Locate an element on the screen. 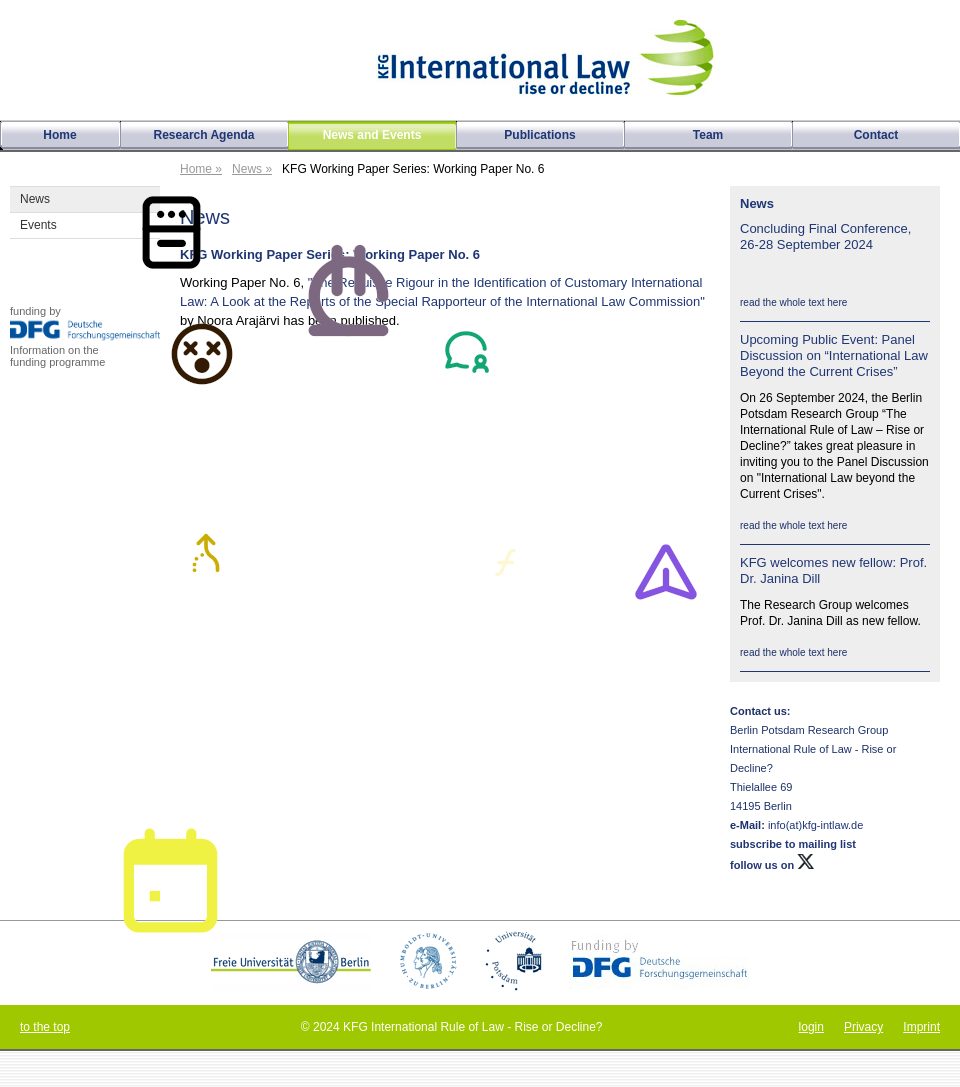 This screenshot has height=1087, width=960. view conversation with a specific contact is located at coordinates (466, 350).